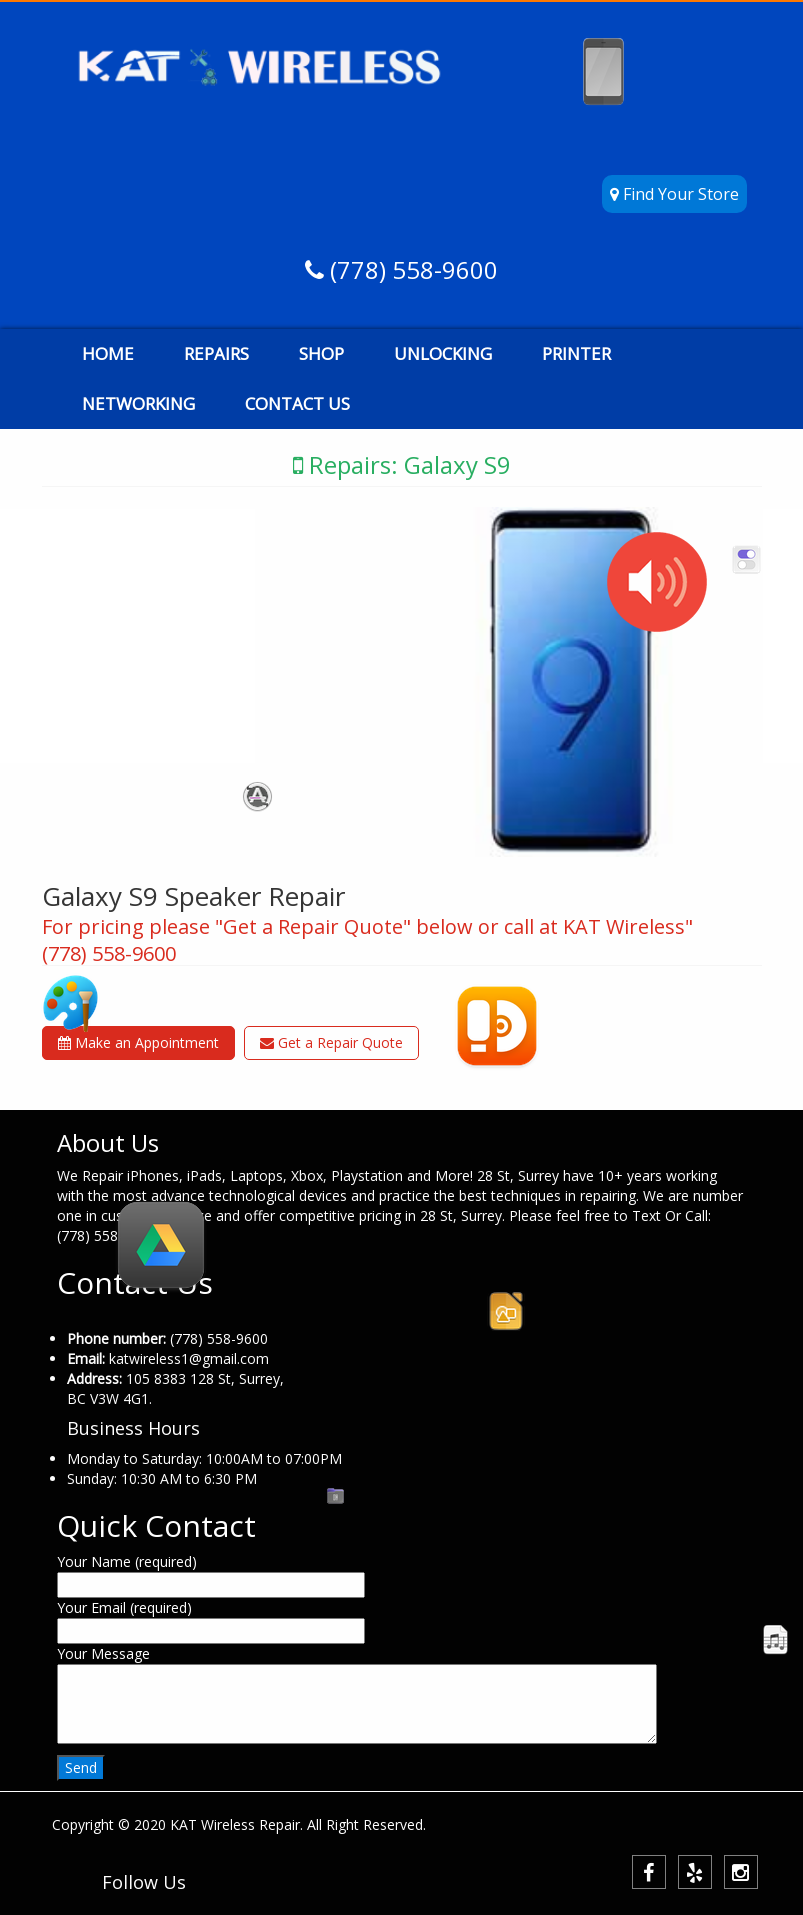  I want to click on open impression, a disk image writing utility, so click(497, 1026).